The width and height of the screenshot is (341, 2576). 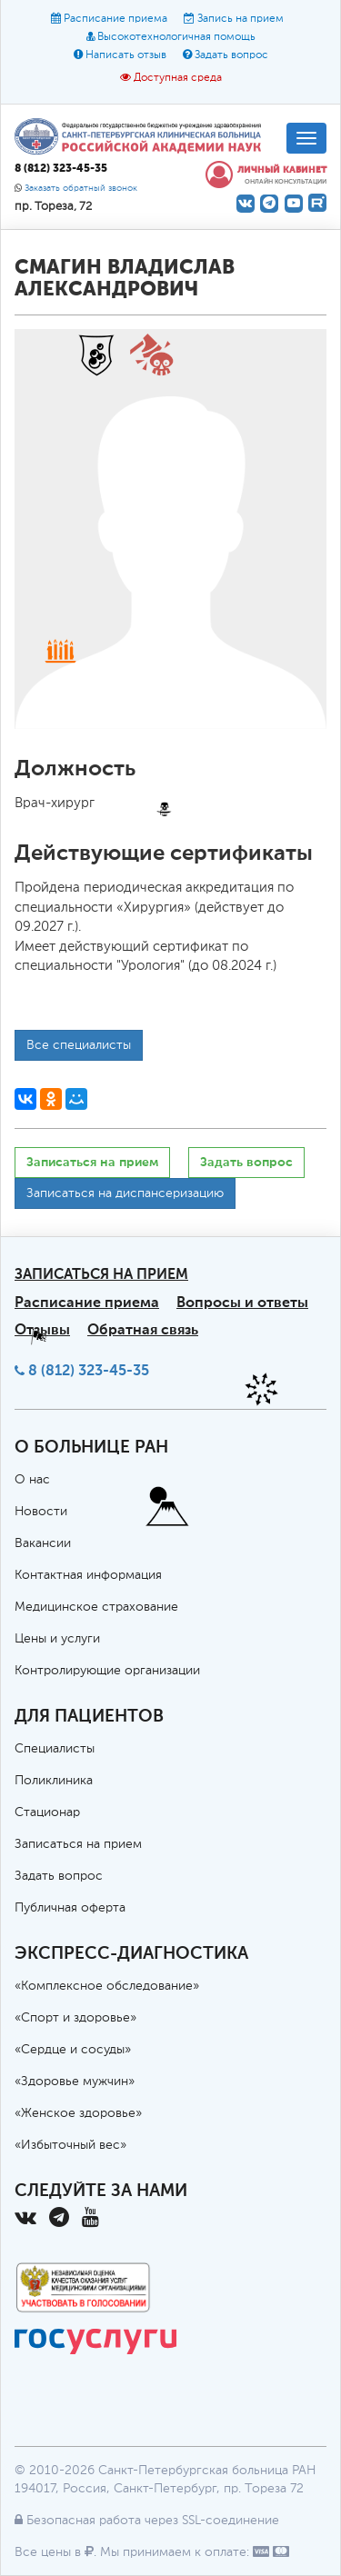 I want to click on indicates a kill or enemy defeated in gameplay, so click(x=151, y=354).